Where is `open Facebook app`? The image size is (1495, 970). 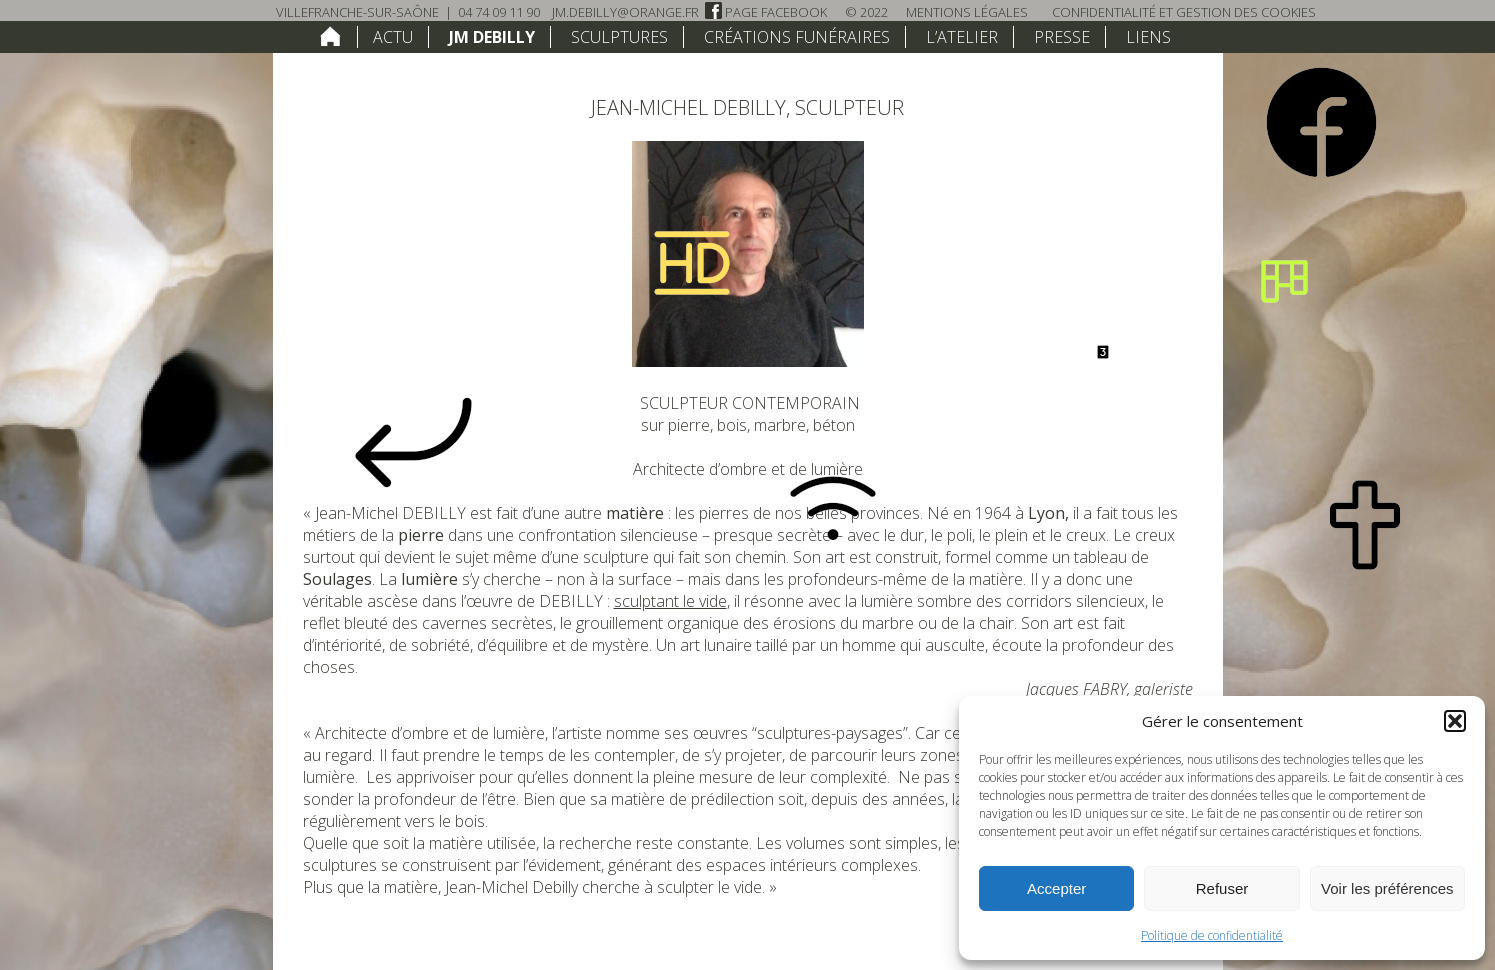
open Facebook app is located at coordinates (1321, 122).